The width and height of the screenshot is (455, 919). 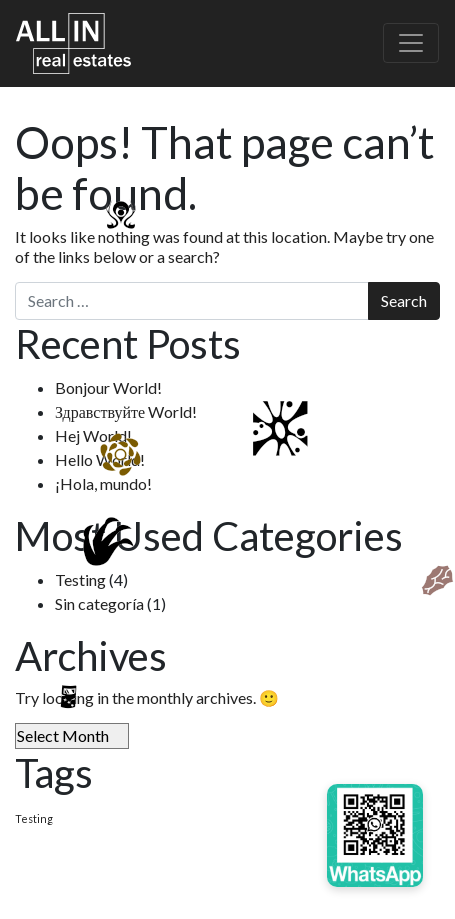 I want to click on enemy grab or grapple attack in a game, so click(x=108, y=540).